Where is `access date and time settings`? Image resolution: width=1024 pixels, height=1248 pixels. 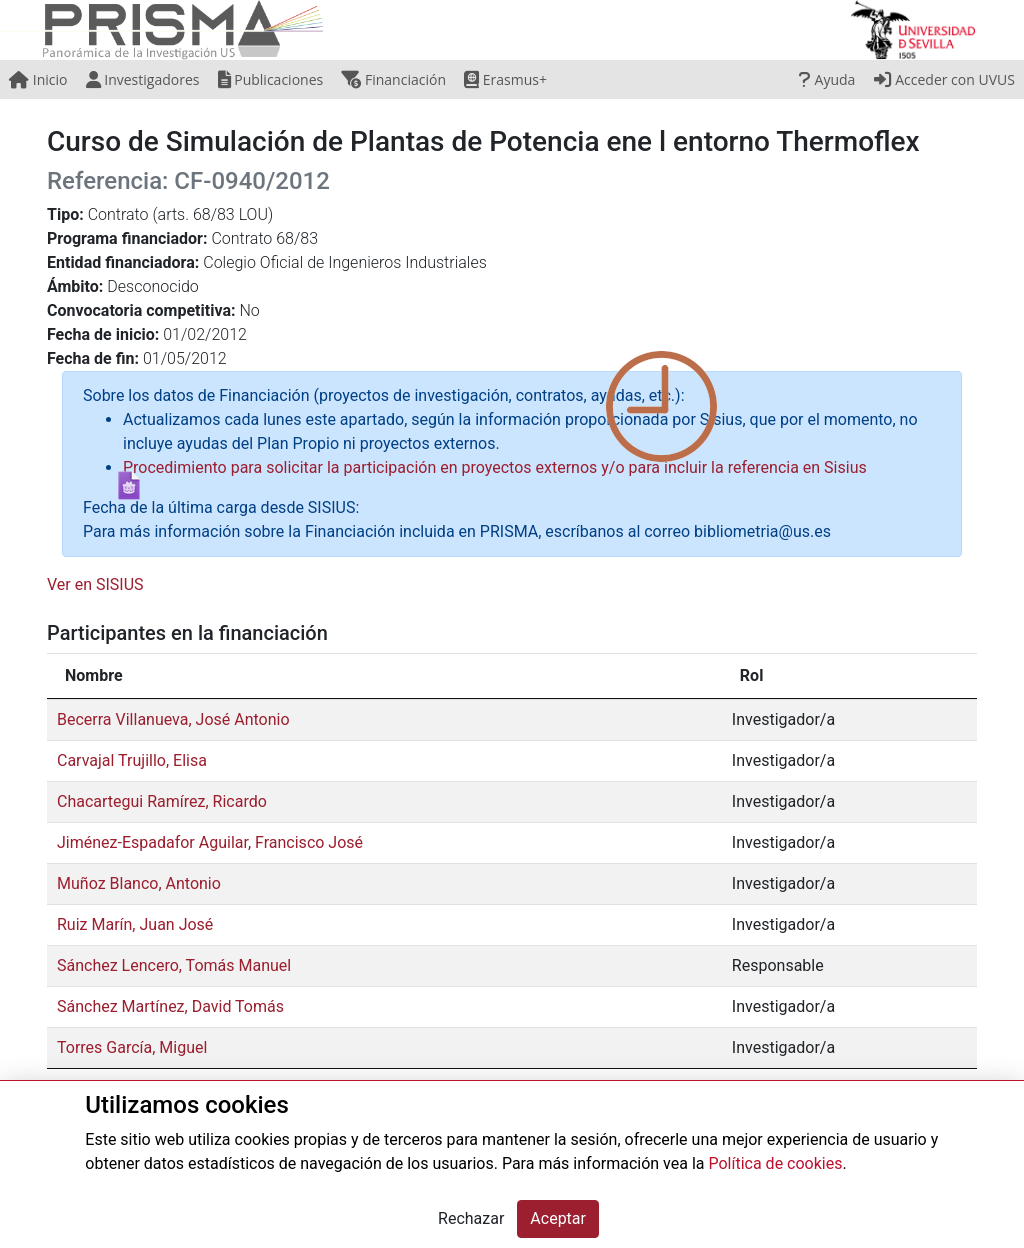
access date and time settings is located at coordinates (661, 406).